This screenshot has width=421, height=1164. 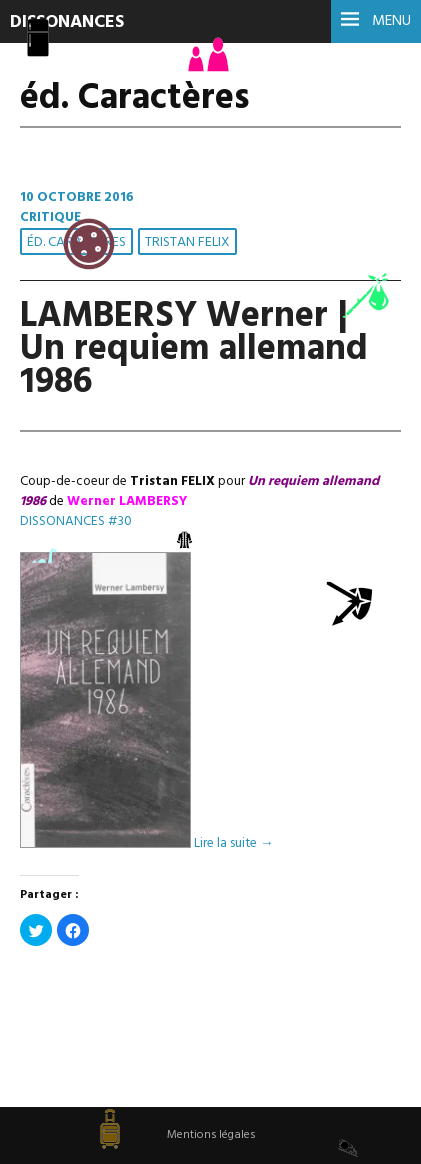 I want to click on play boulder dash or similar arcade game, so click(x=348, y=1148).